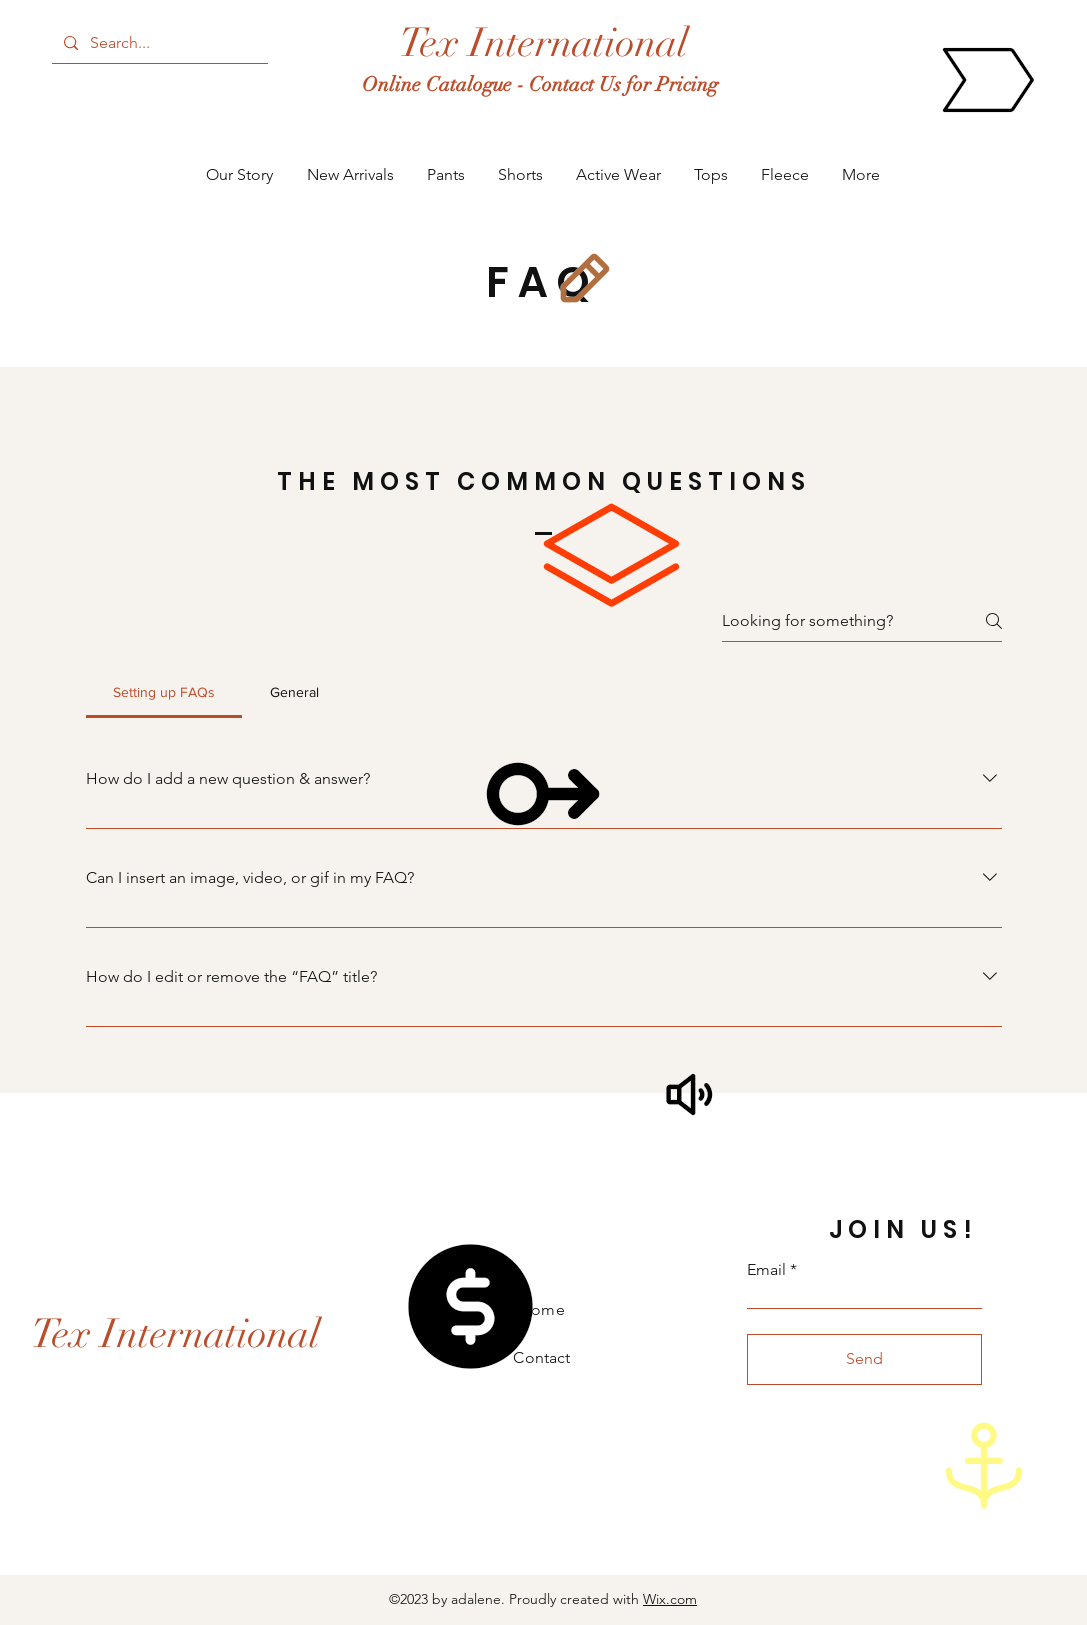 The height and width of the screenshot is (1625, 1087). What do you see at coordinates (470, 1306) in the screenshot?
I see `view account balance or financial summary` at bounding box center [470, 1306].